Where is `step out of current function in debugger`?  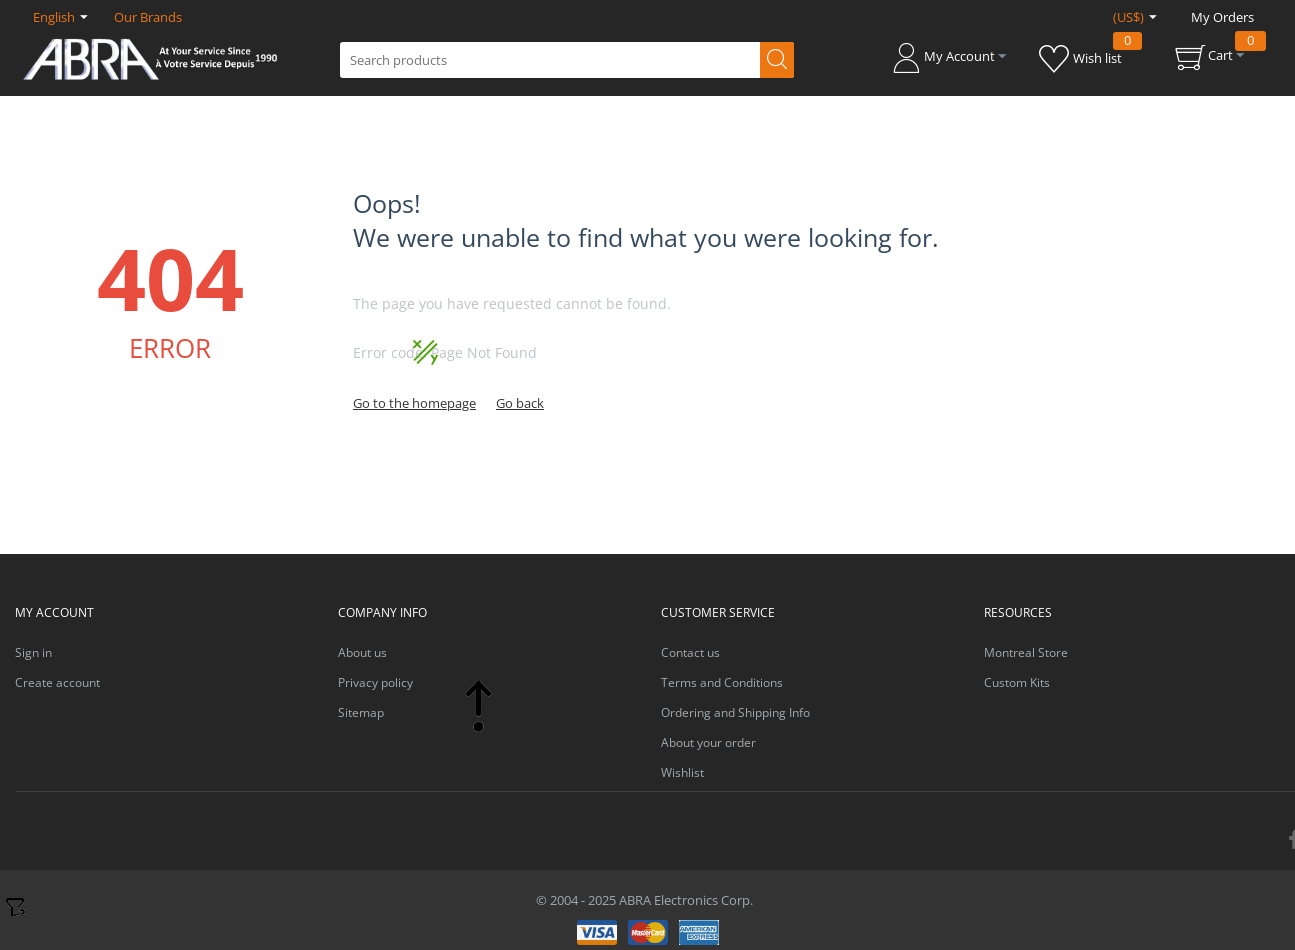 step out of current function in debugger is located at coordinates (478, 706).